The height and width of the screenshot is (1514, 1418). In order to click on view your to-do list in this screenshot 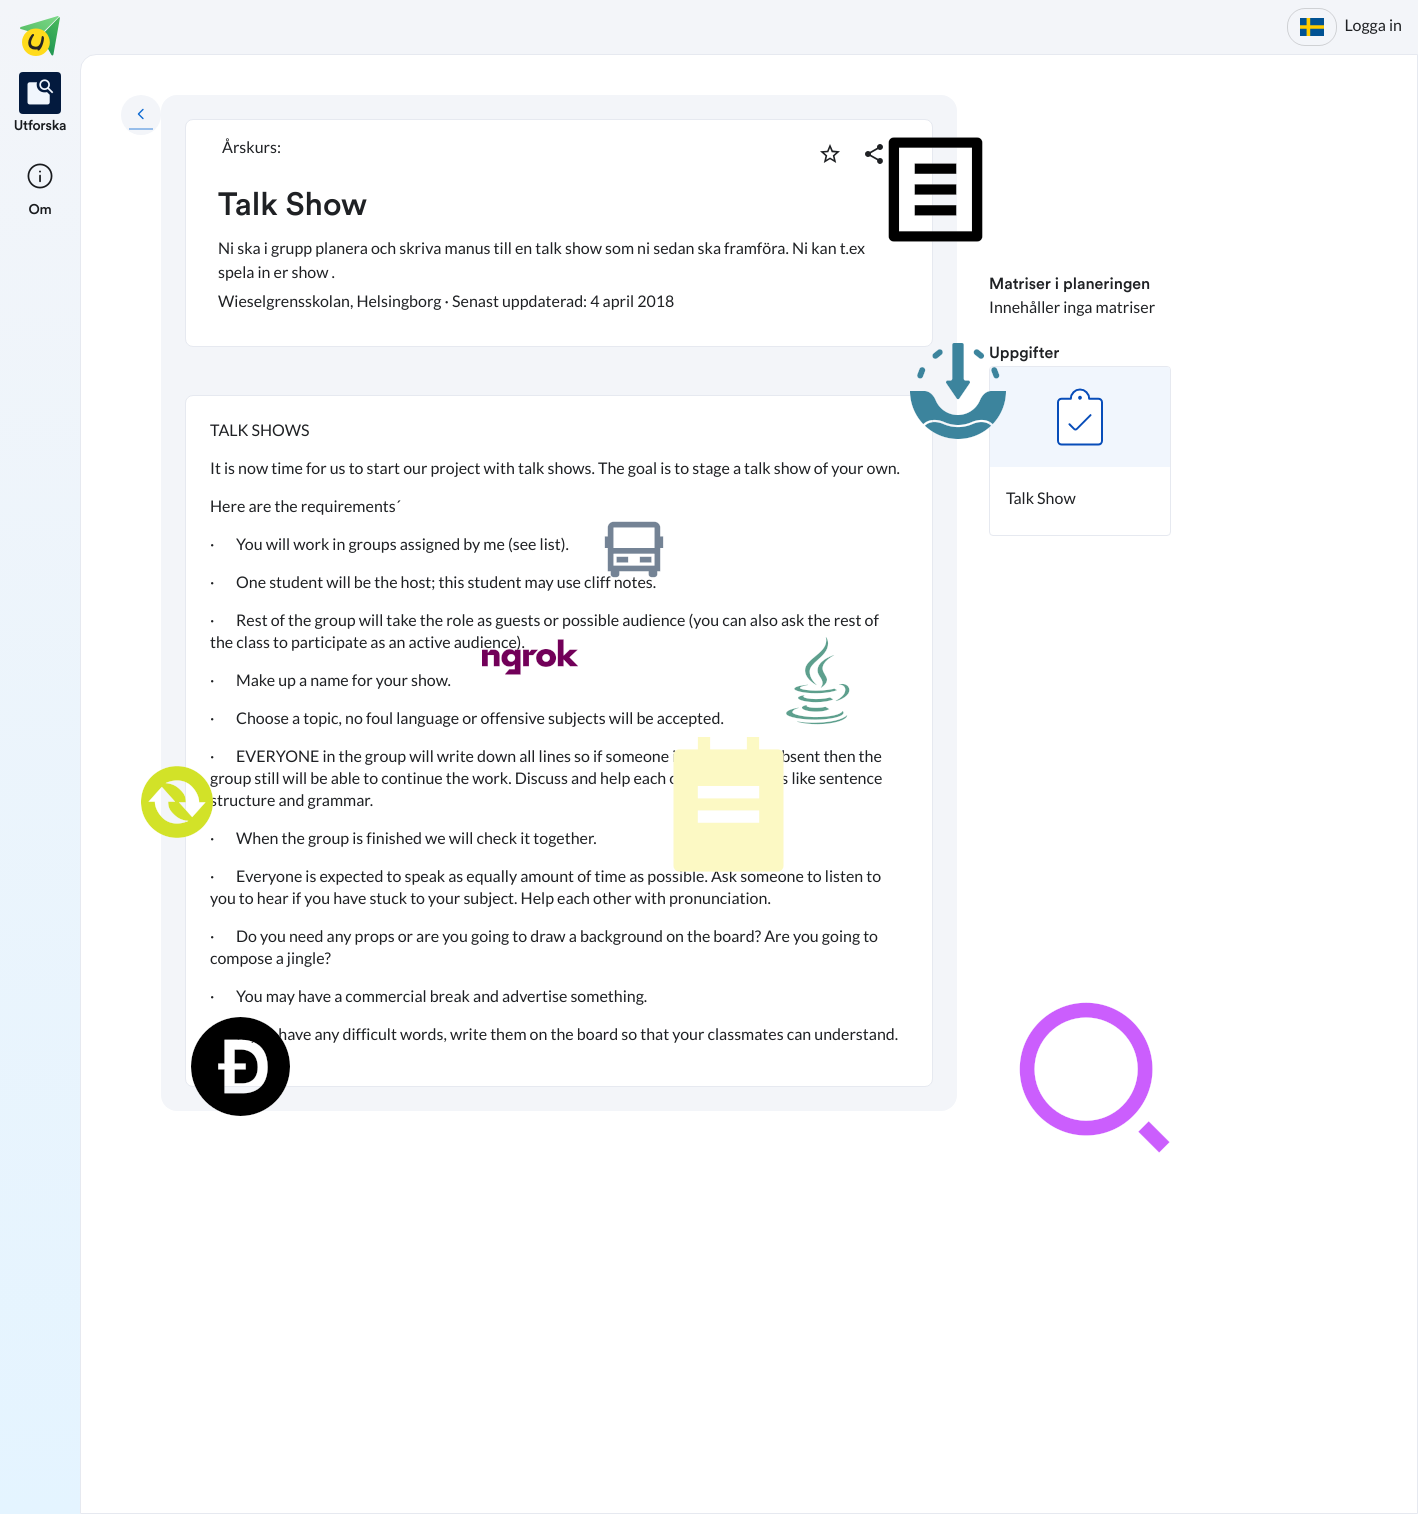, I will do `click(728, 810)`.